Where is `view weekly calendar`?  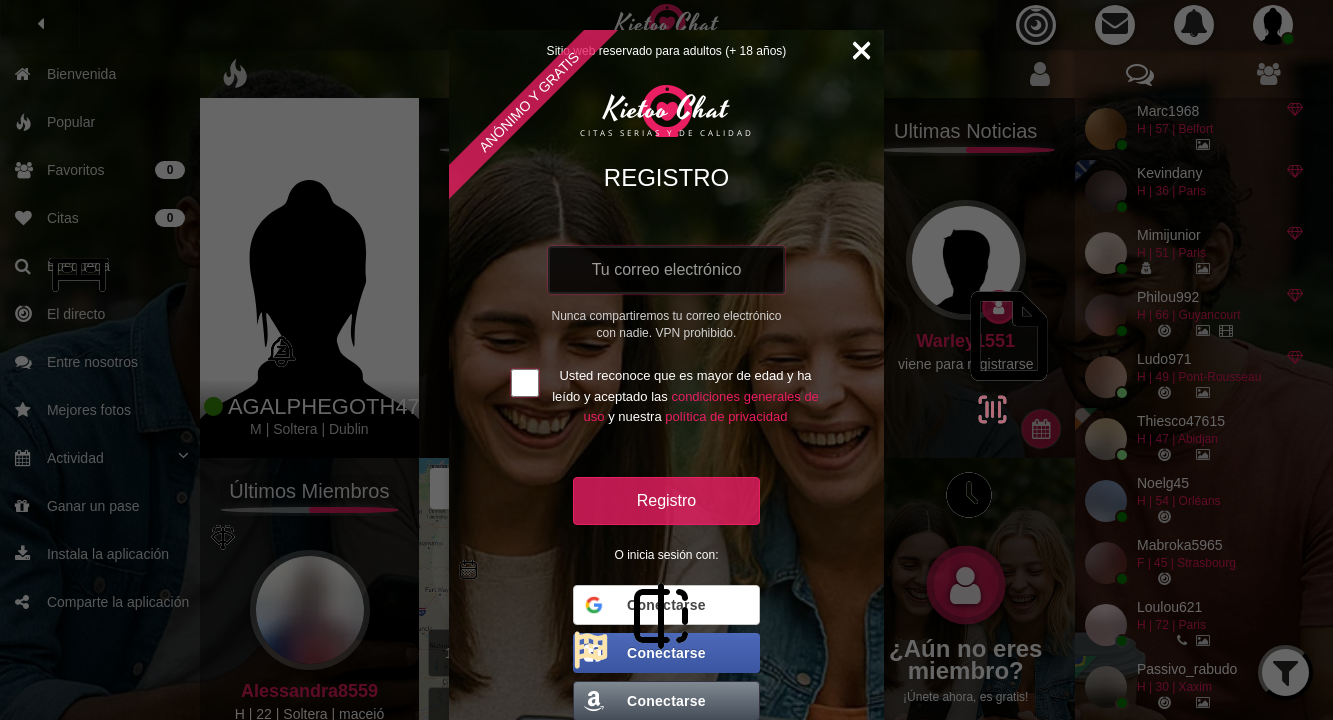 view weekly calendar is located at coordinates (468, 569).